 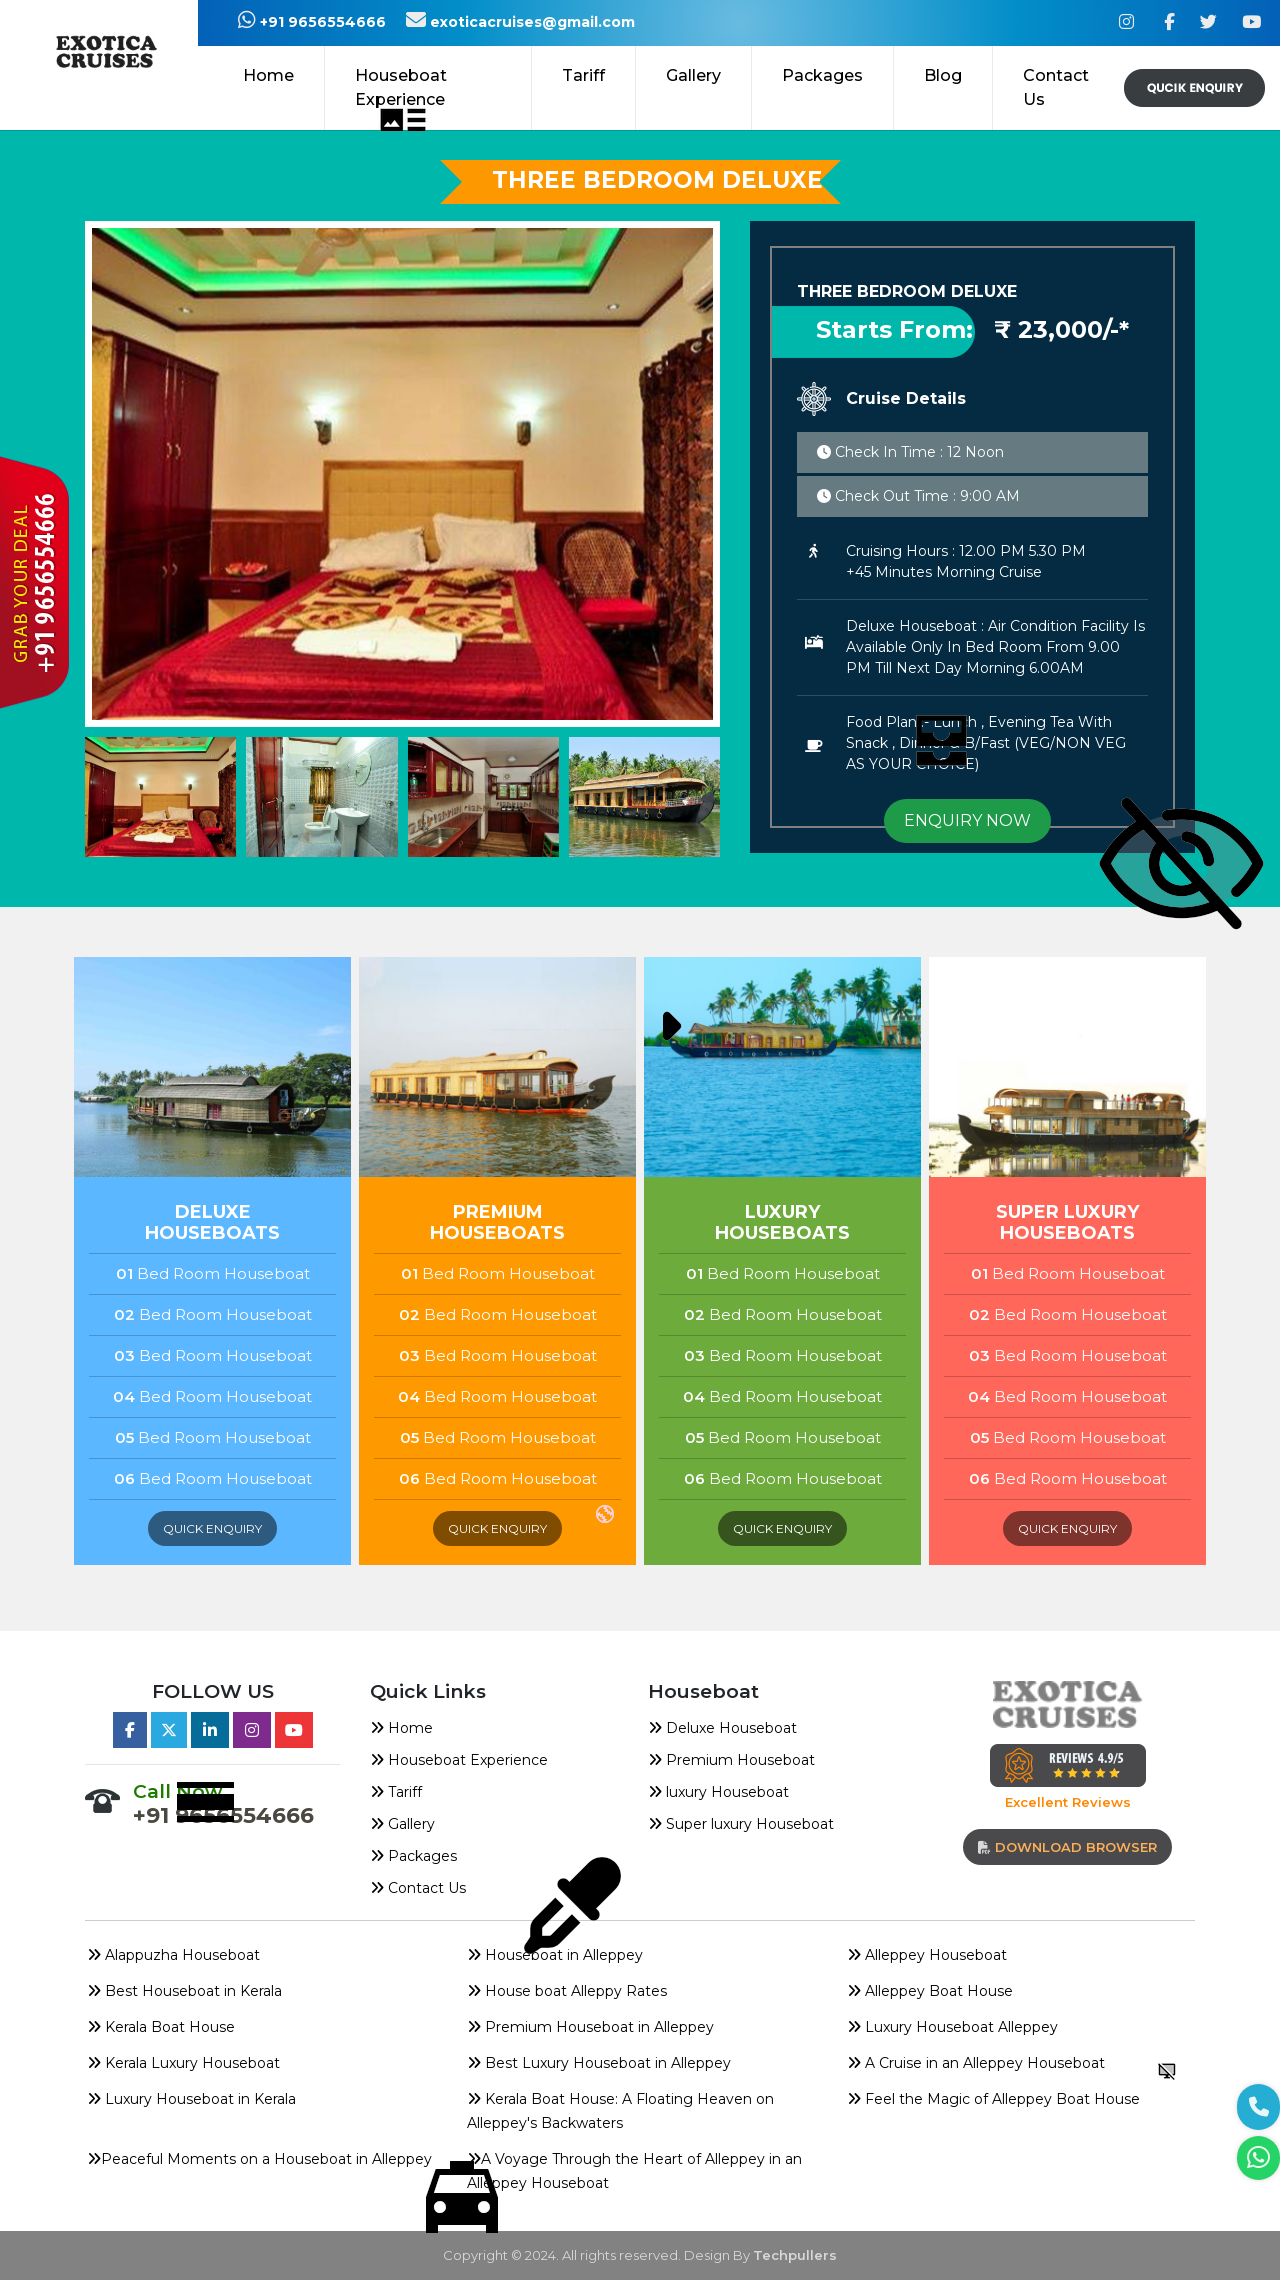 What do you see at coordinates (671, 1026) in the screenshot?
I see `navigate to the next item or screen` at bounding box center [671, 1026].